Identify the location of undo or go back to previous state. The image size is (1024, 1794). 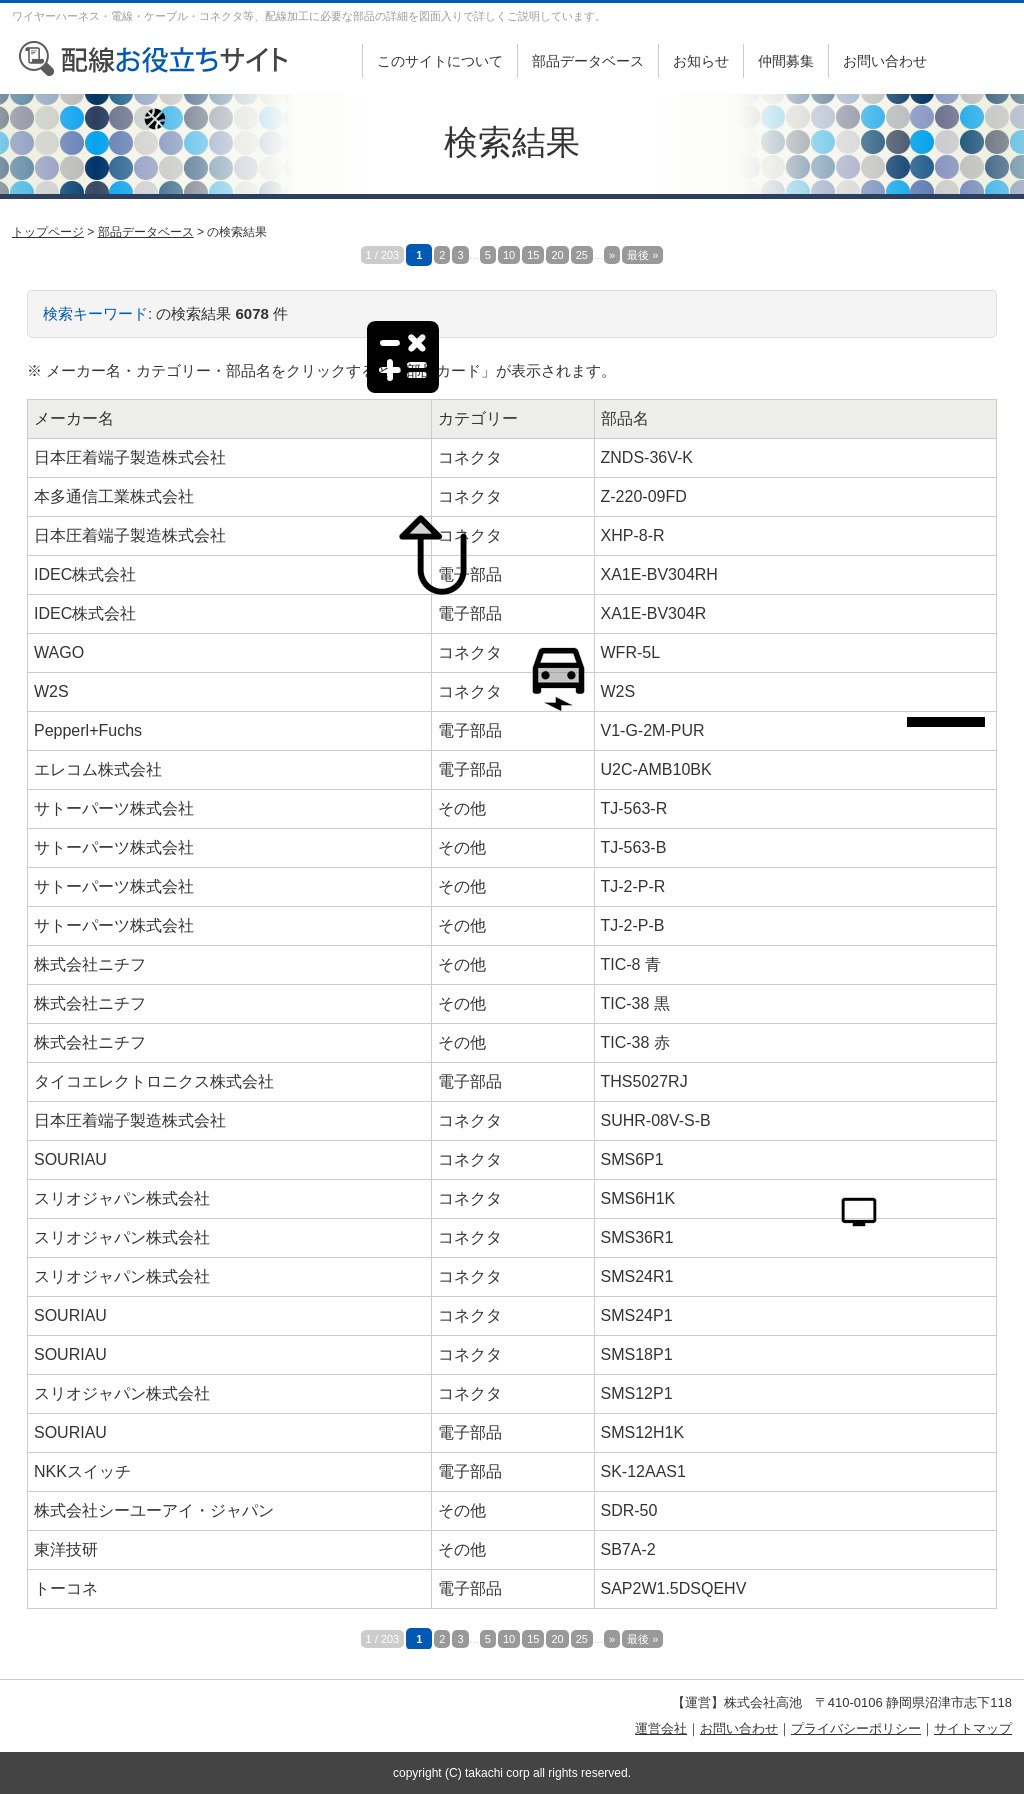
(436, 555).